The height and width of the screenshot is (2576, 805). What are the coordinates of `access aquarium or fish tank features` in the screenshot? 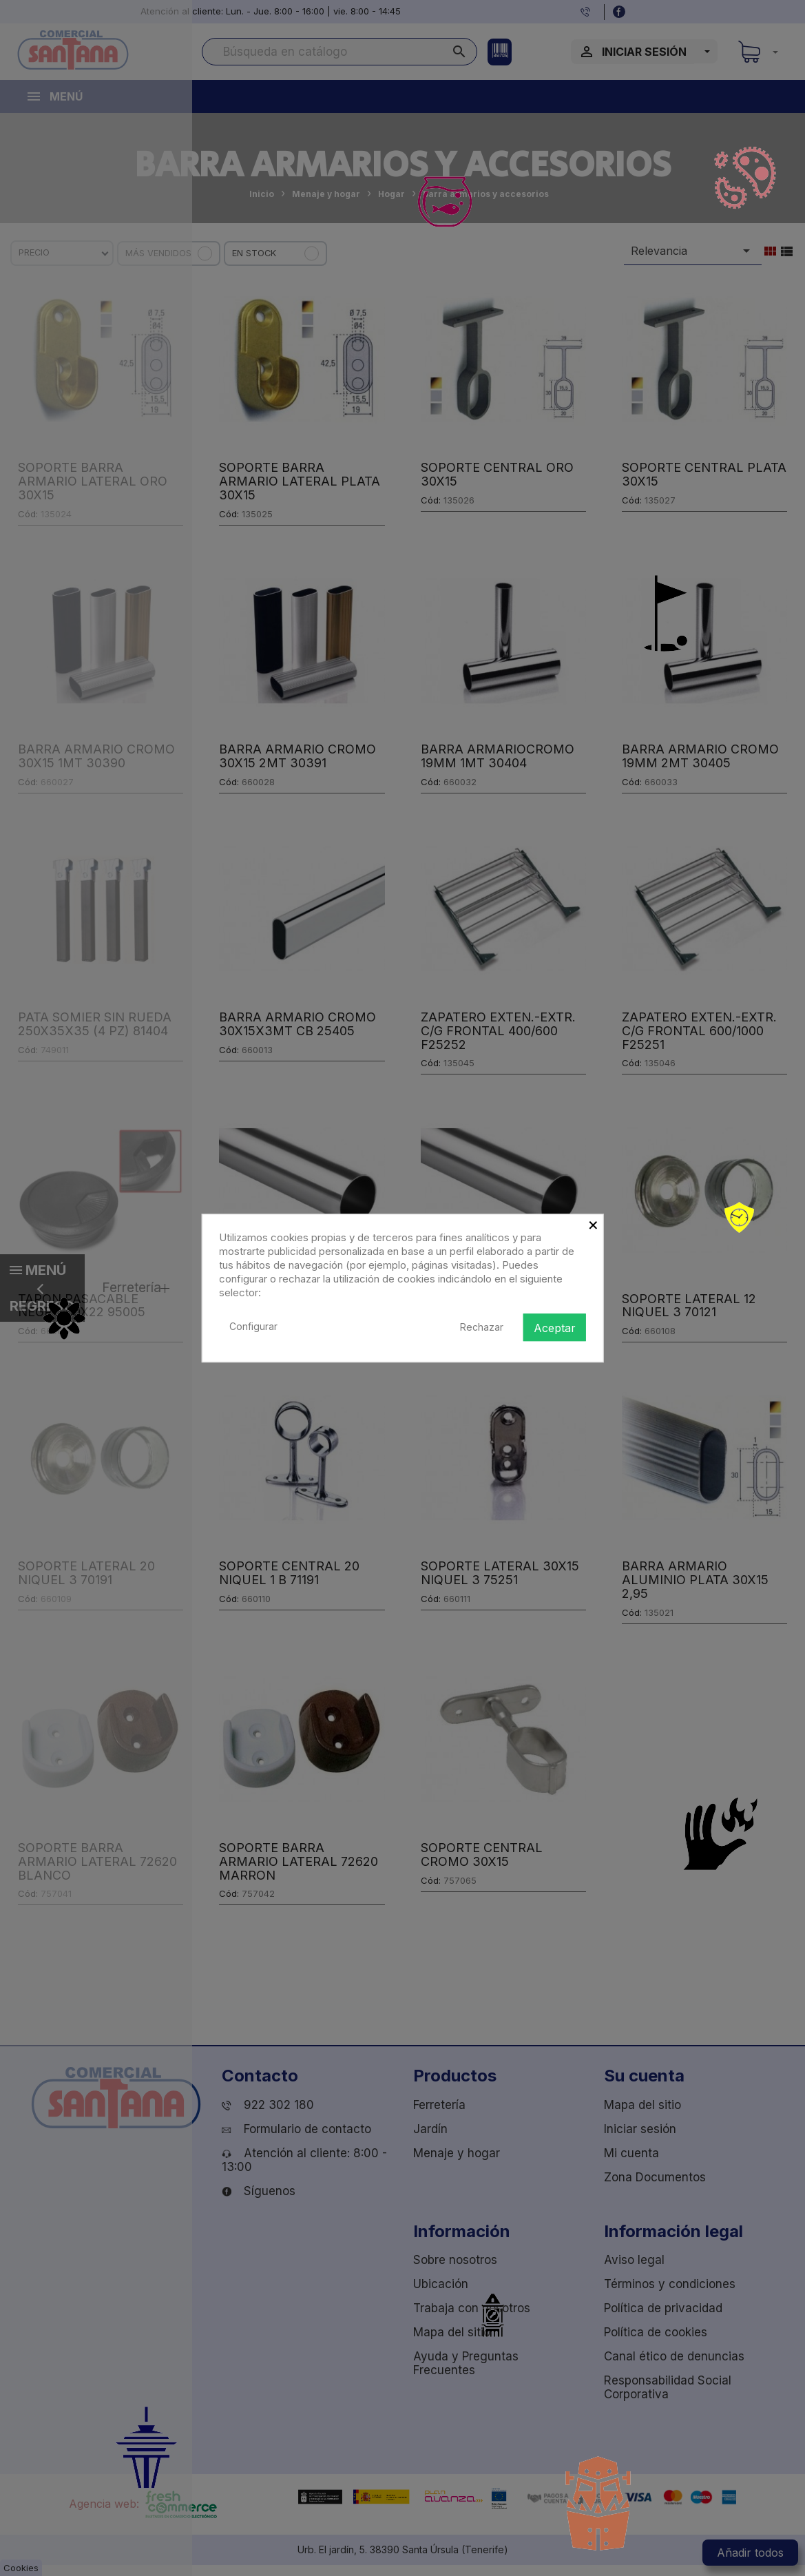 It's located at (445, 202).